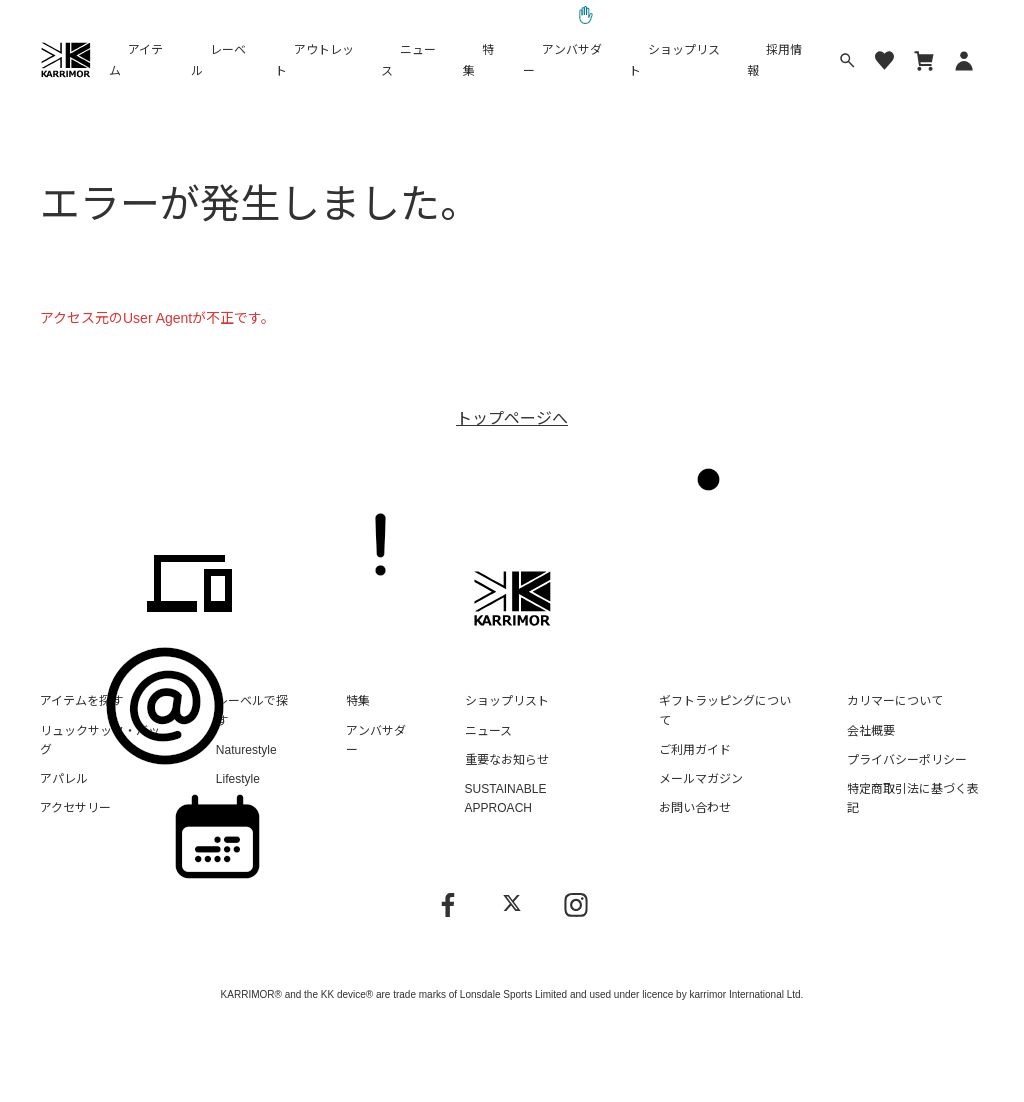  What do you see at coordinates (165, 706) in the screenshot?
I see `mention a user or tag someone` at bounding box center [165, 706].